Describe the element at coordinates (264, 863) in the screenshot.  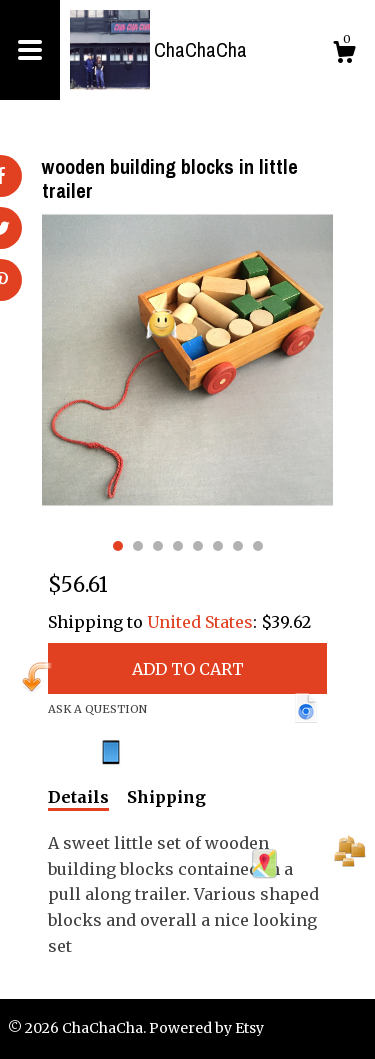
I see `open a GPX route or waypoint file` at that location.